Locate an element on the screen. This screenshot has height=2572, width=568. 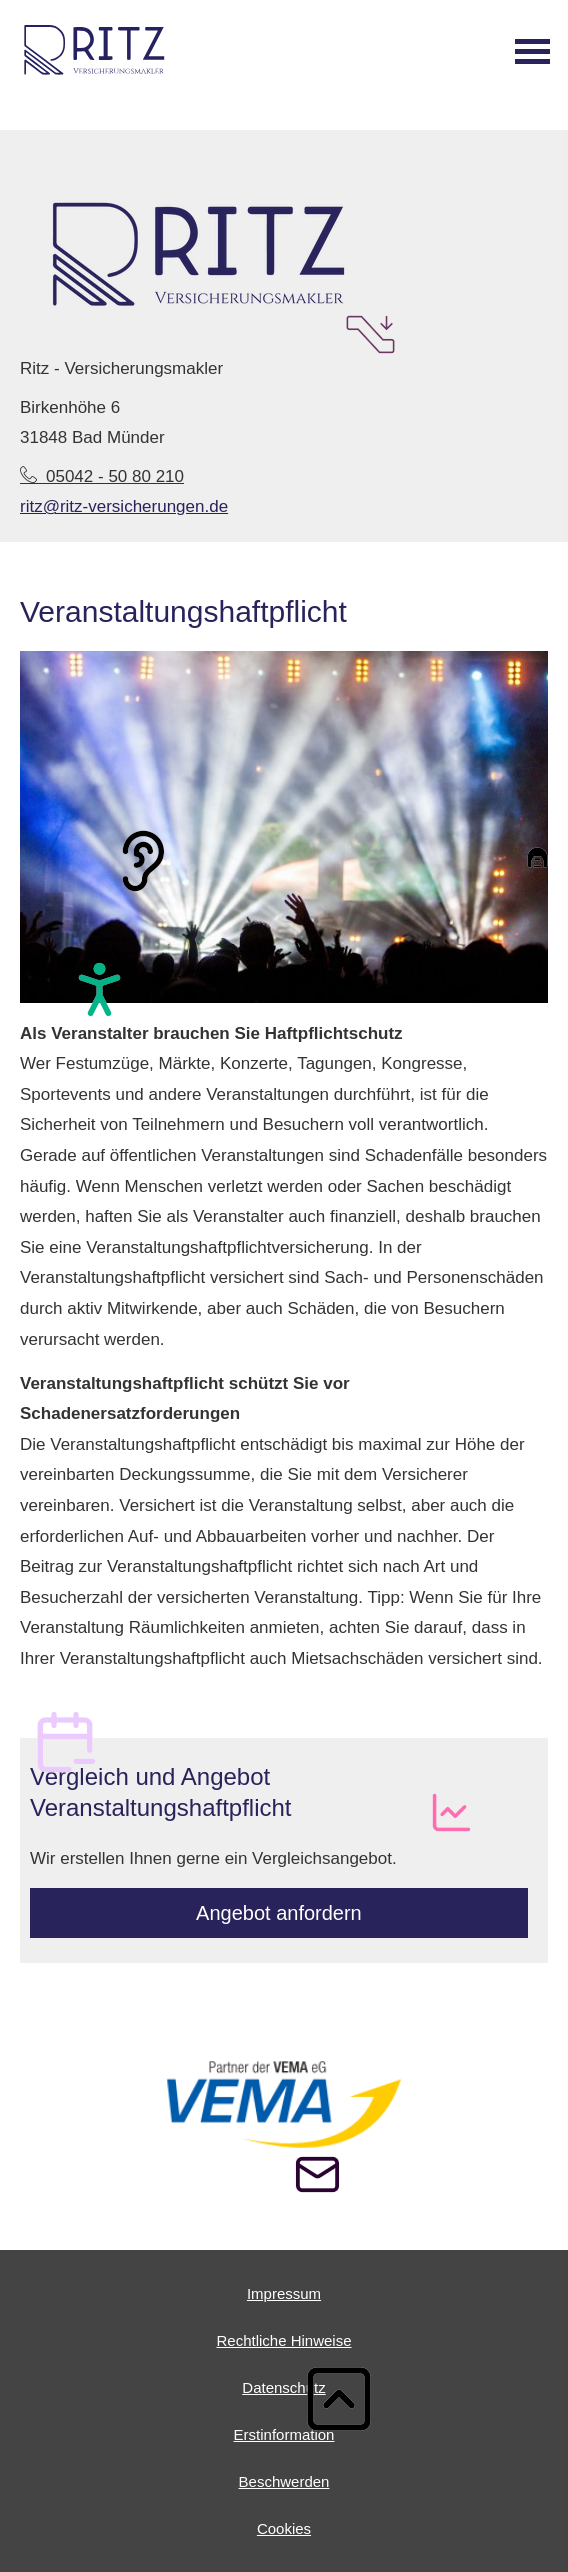
indicates escalator going down is located at coordinates (370, 334).